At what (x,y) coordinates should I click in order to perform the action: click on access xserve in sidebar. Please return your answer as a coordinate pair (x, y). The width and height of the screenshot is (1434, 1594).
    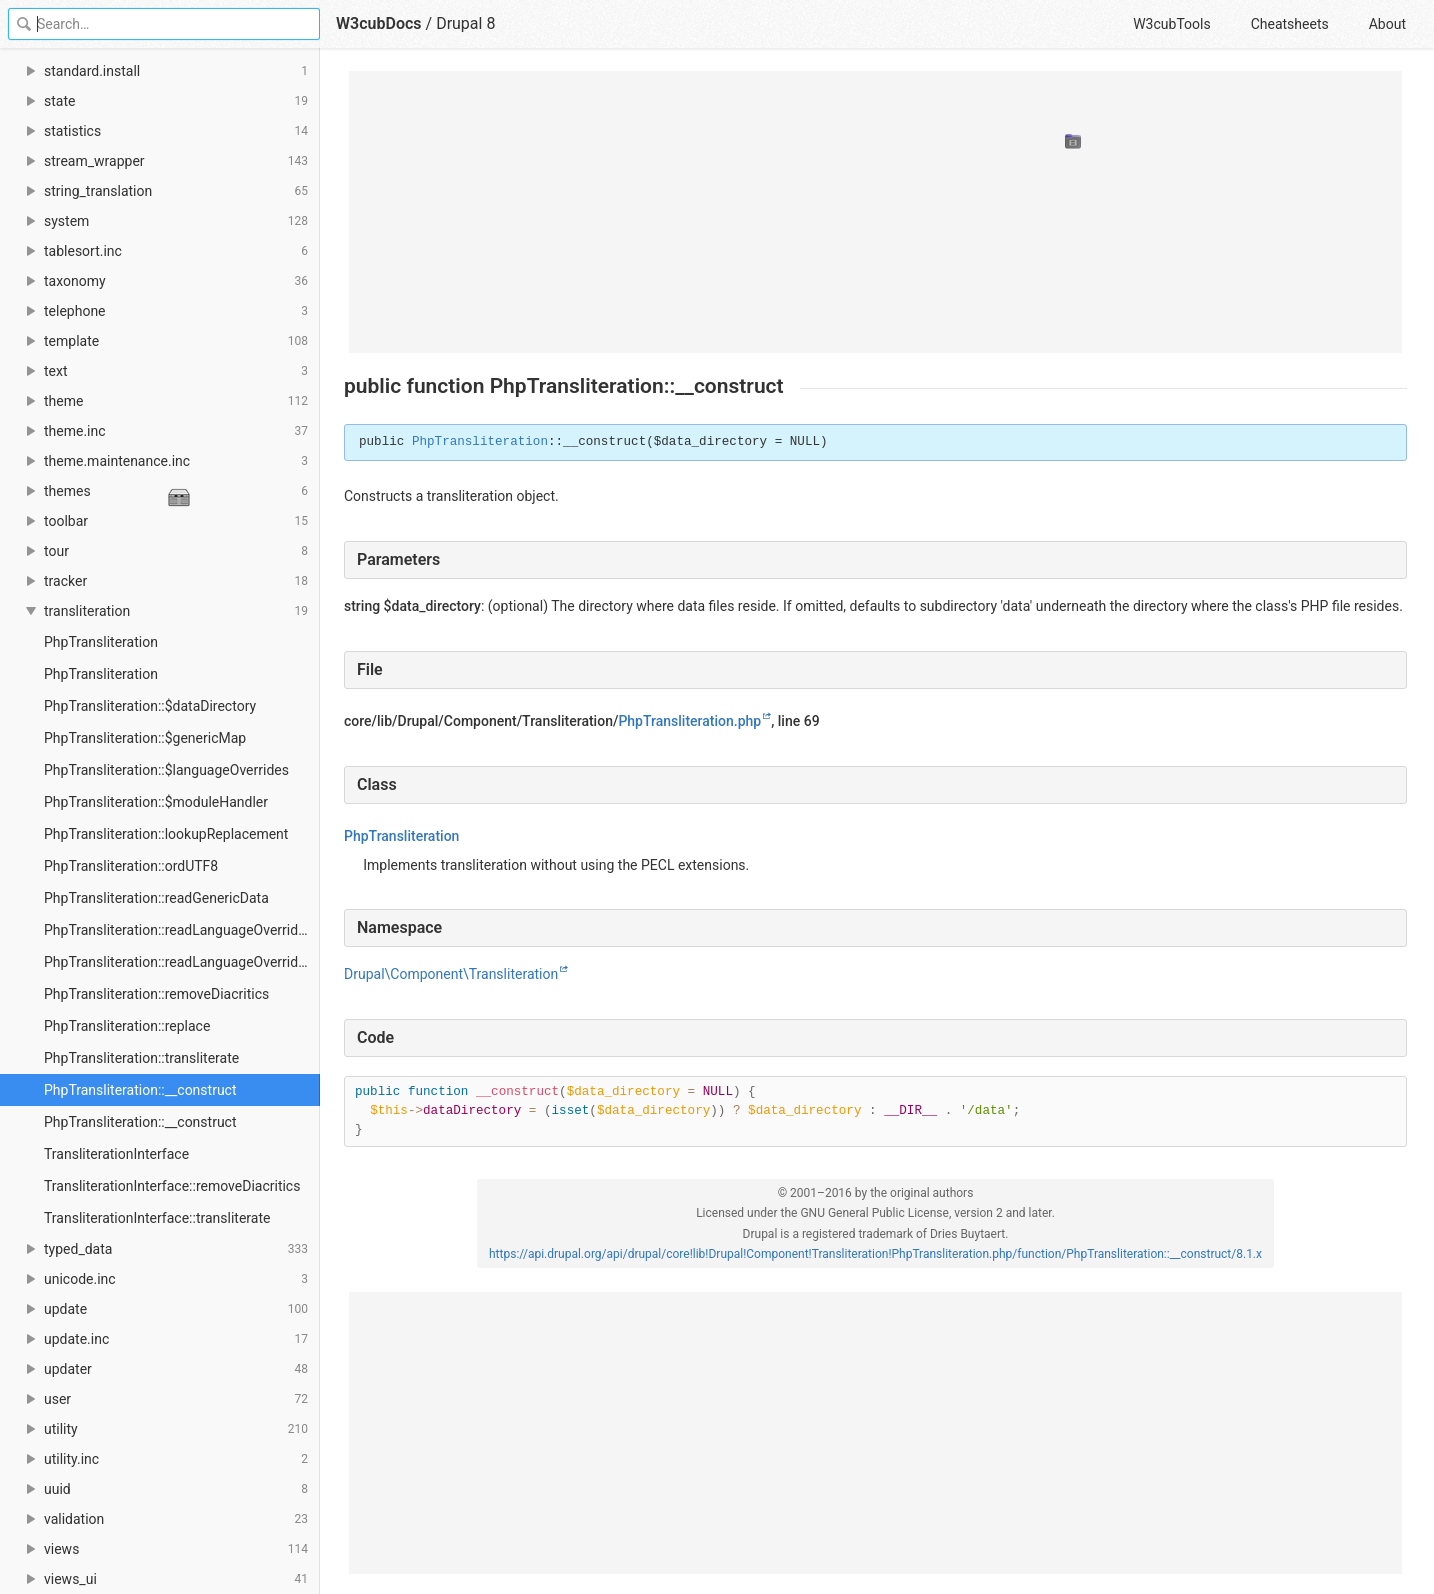
    Looking at the image, I should click on (179, 497).